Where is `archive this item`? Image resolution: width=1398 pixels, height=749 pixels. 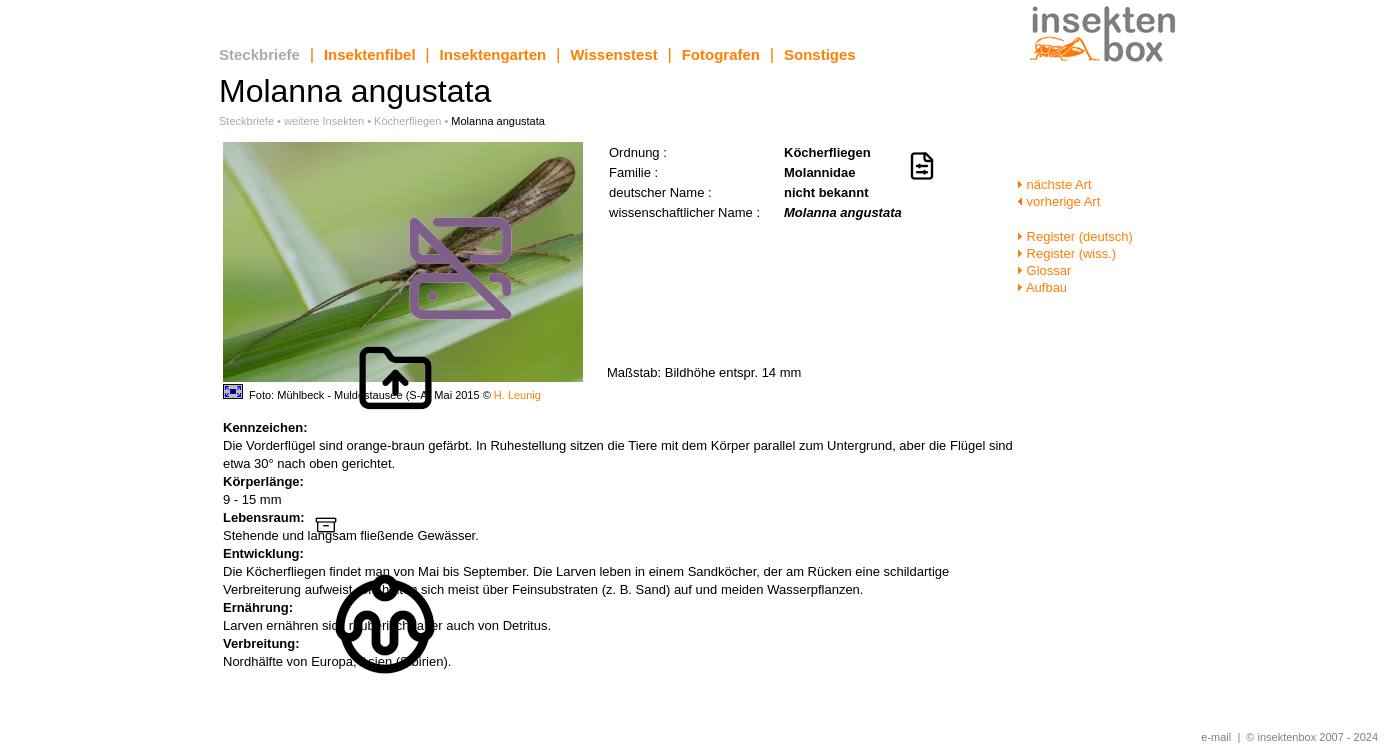 archive this item is located at coordinates (326, 525).